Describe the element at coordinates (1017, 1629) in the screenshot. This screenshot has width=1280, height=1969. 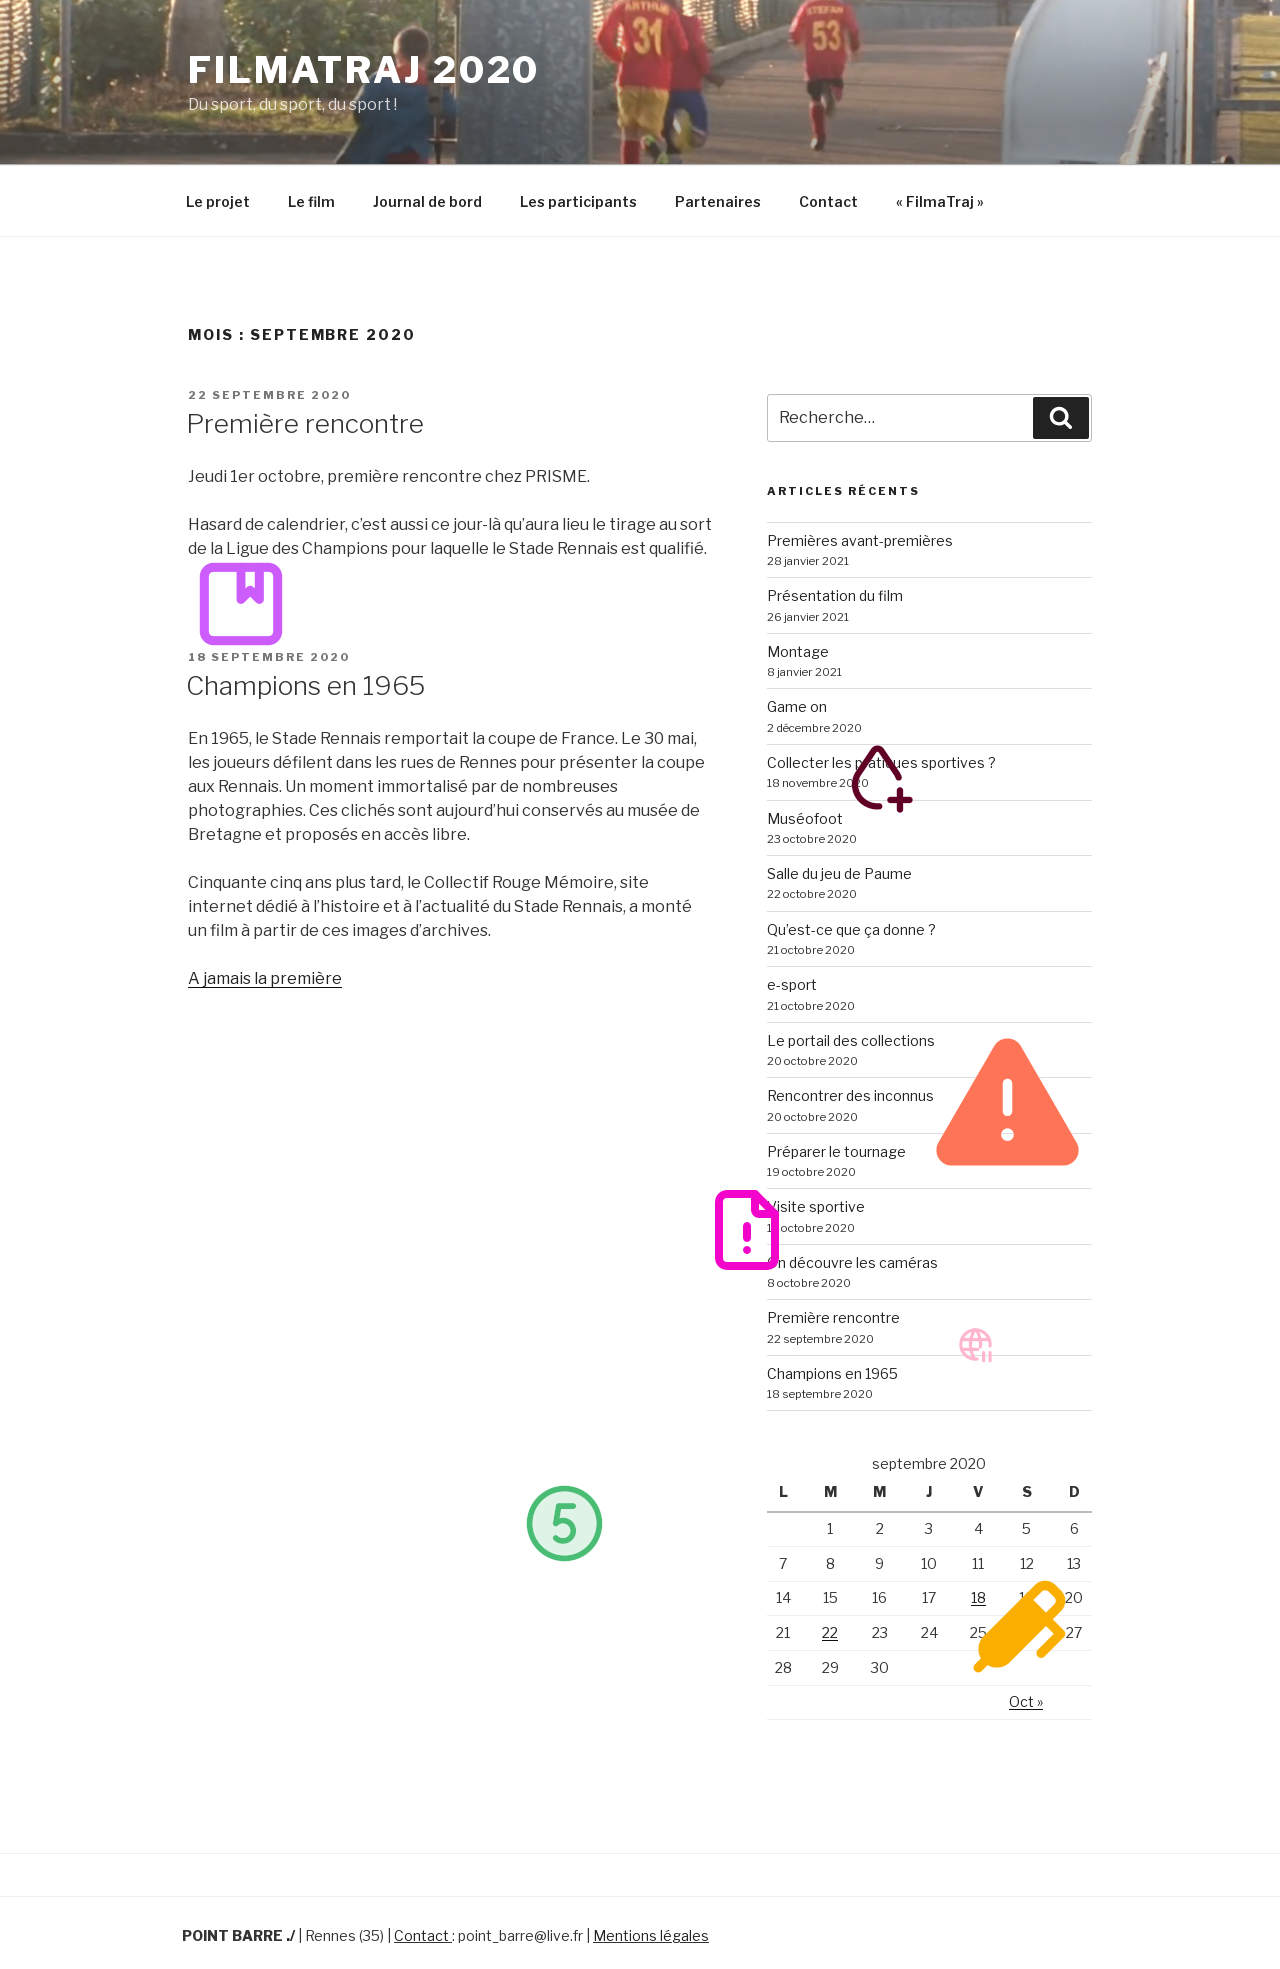
I see `edit or compose content` at that location.